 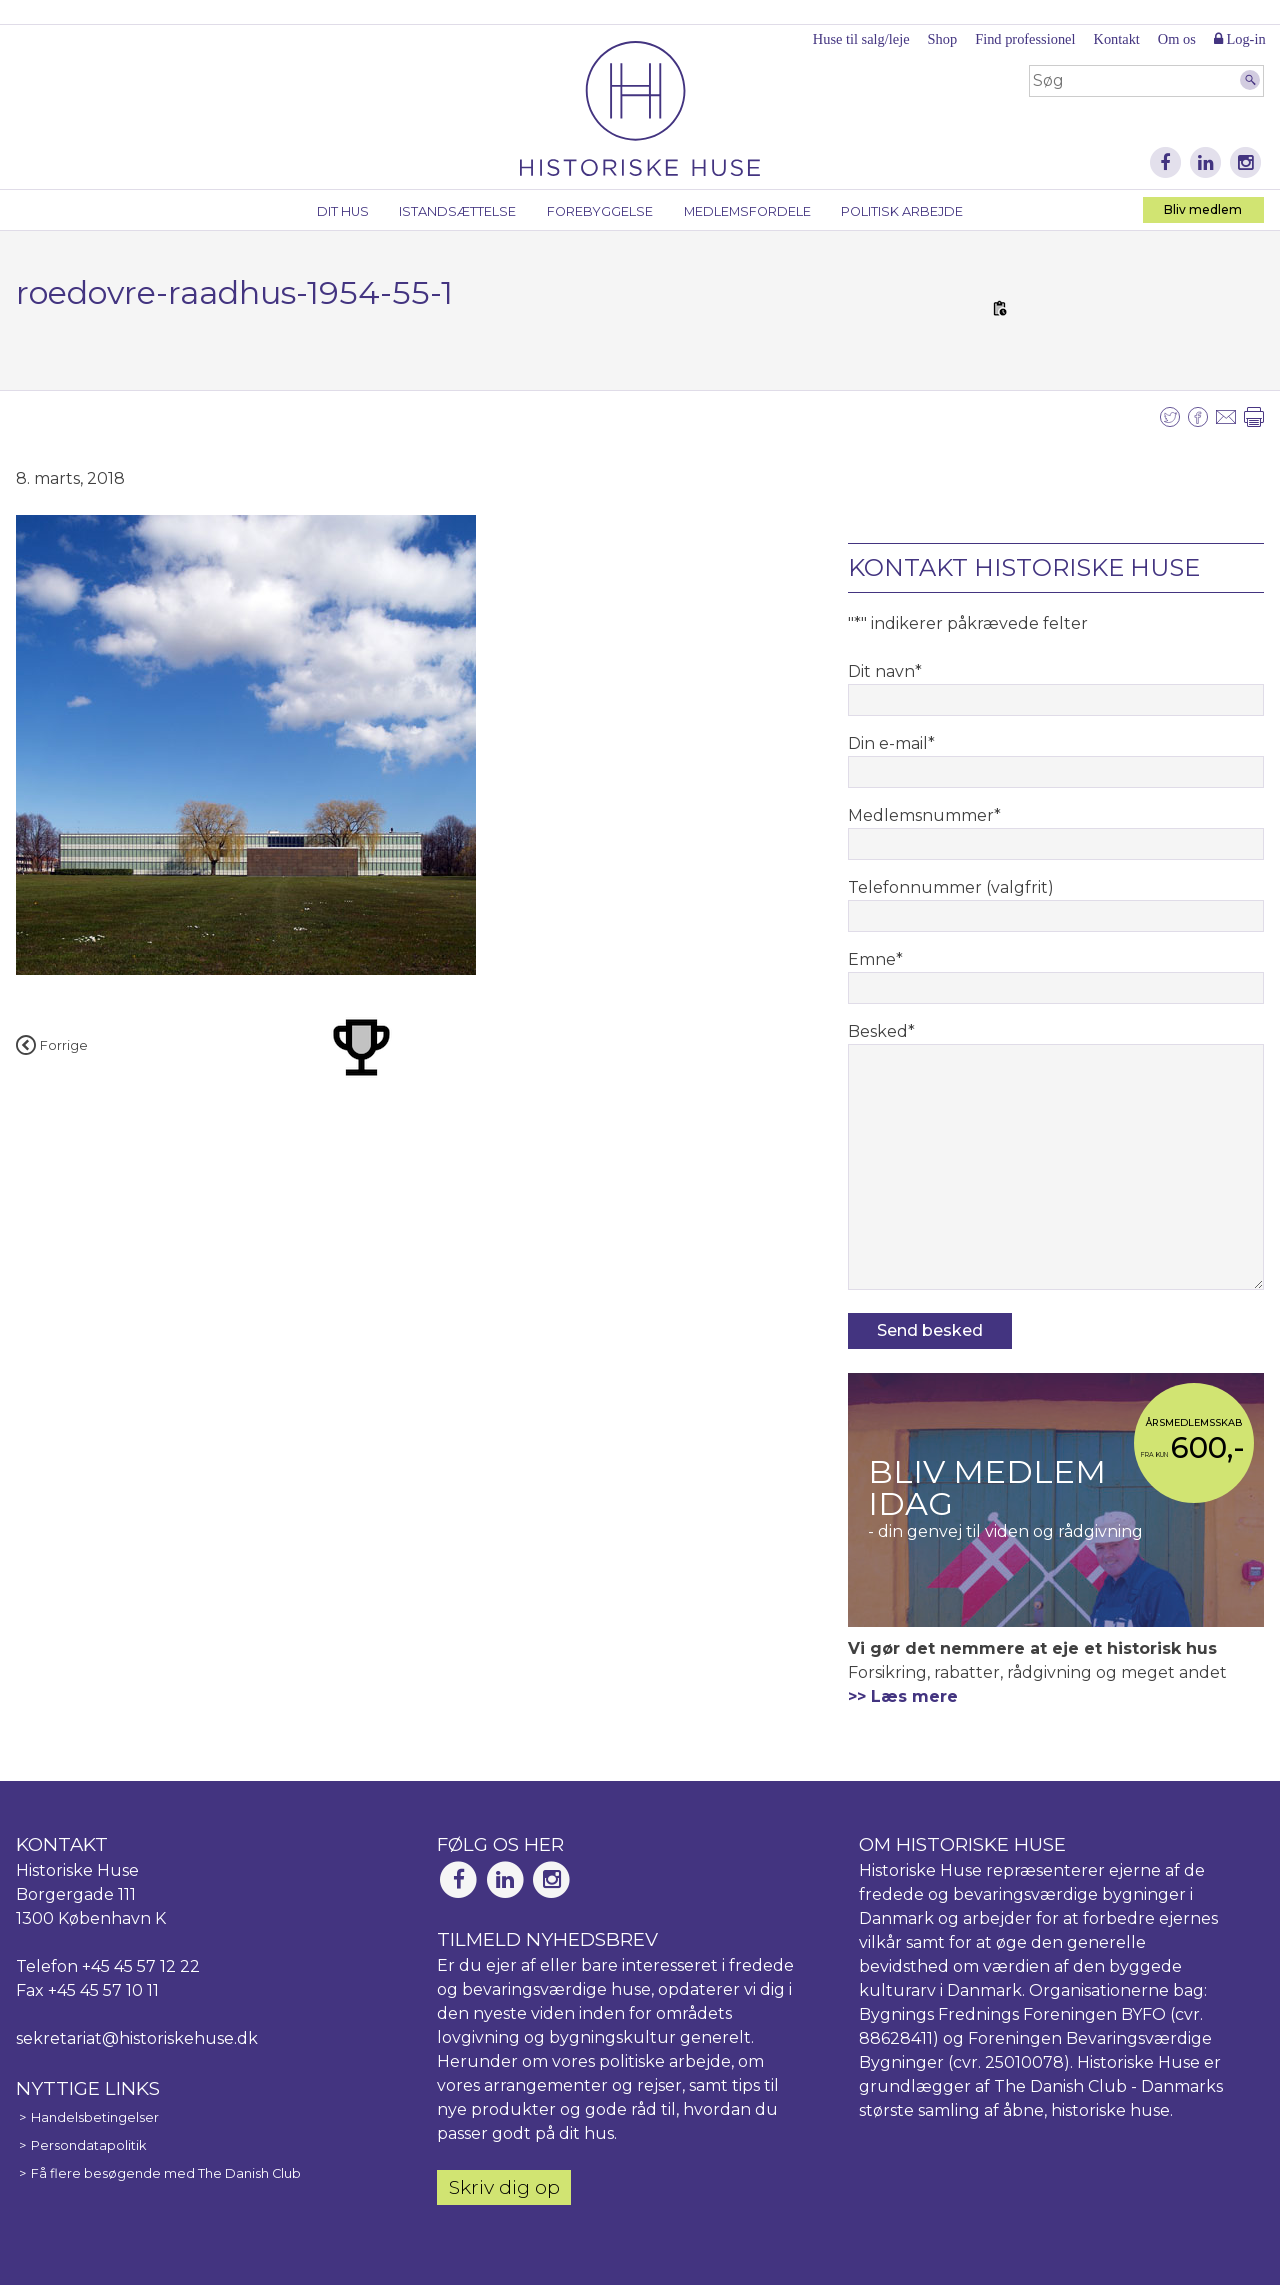 I want to click on view achievements or awards, so click(x=361, y=1047).